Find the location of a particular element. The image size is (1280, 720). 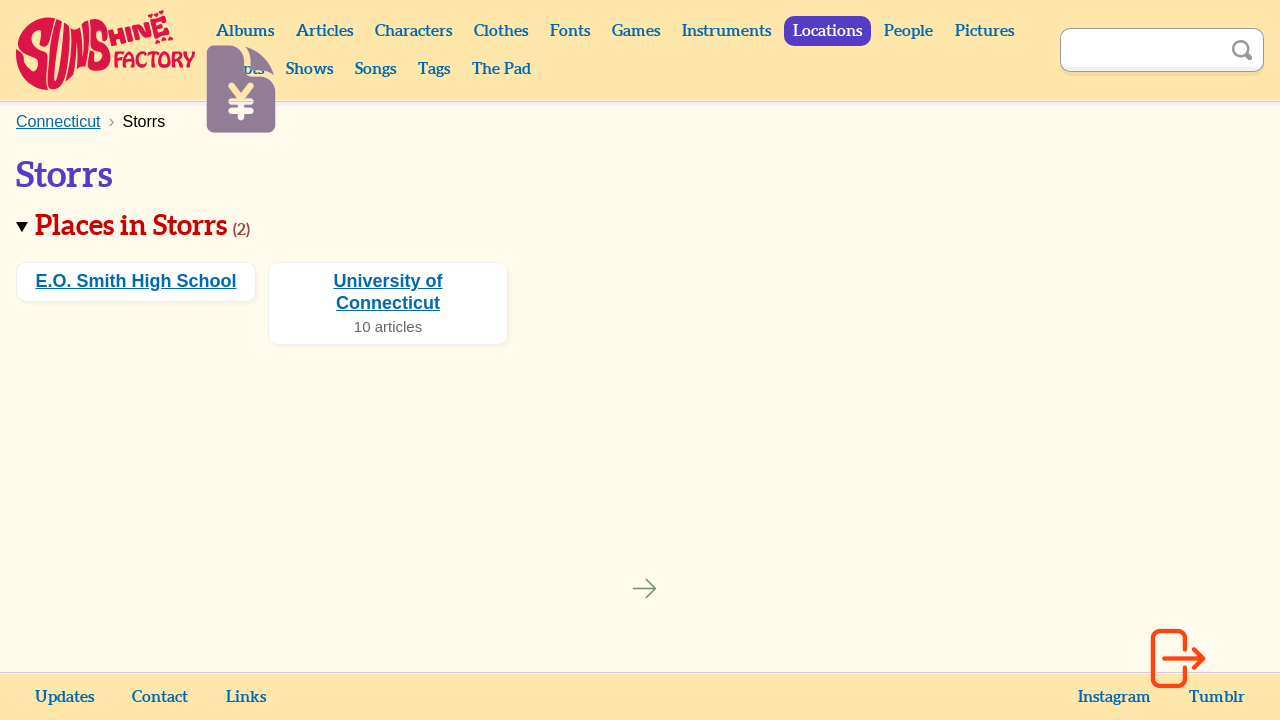

navigate to the next item or page is located at coordinates (644, 588).